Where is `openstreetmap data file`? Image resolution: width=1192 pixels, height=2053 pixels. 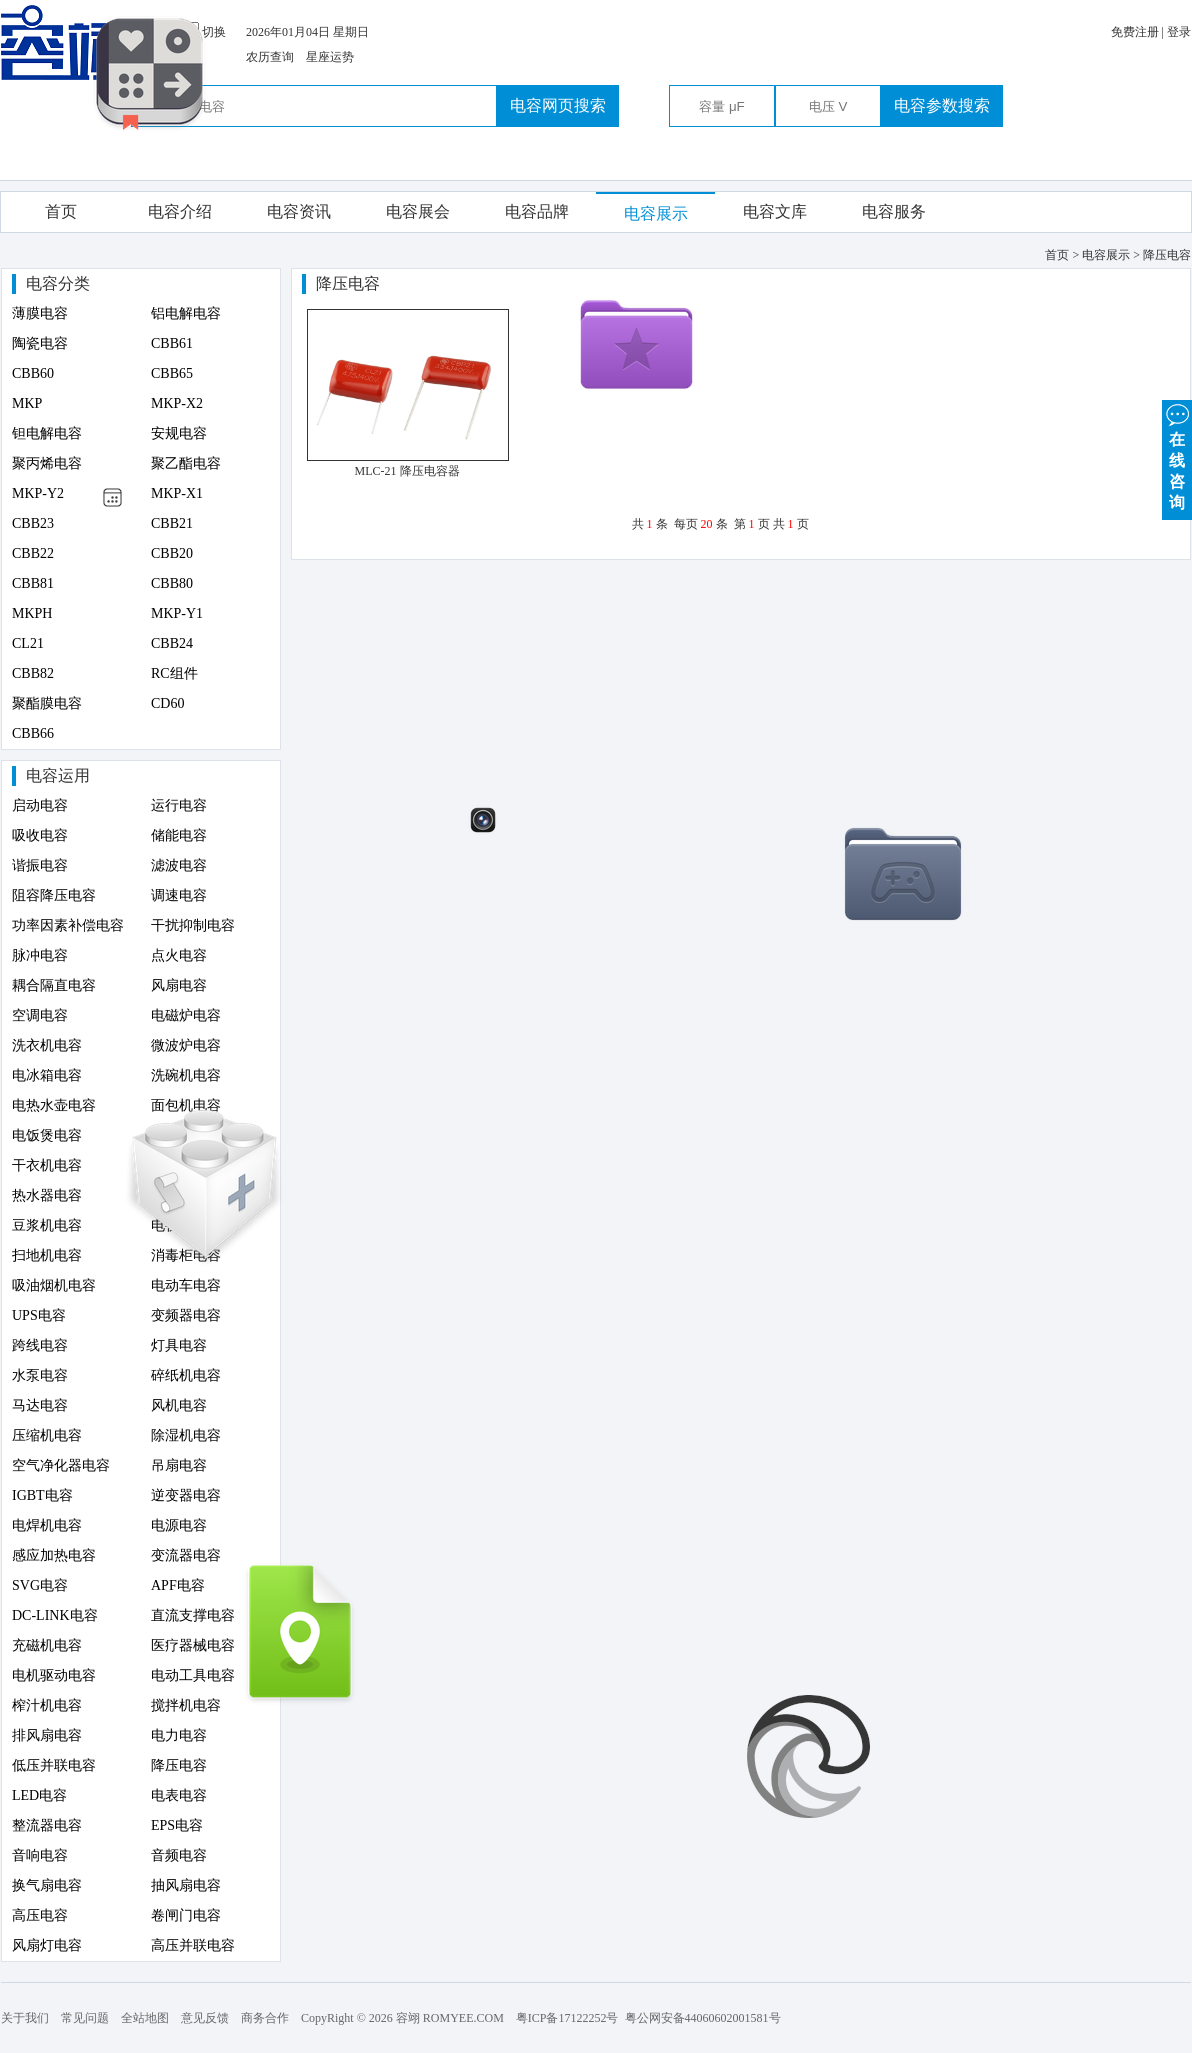 openstreetmap data file is located at coordinates (300, 1634).